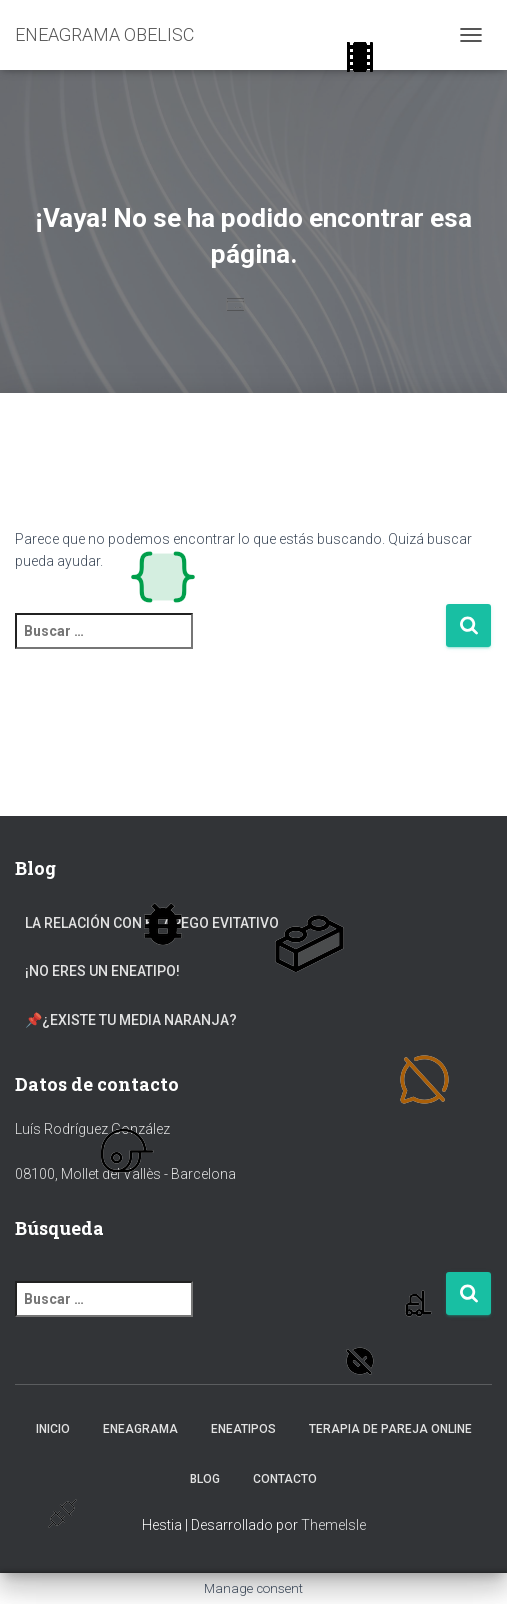 Image resolution: width=507 pixels, height=1604 pixels. Describe the element at coordinates (125, 1151) in the screenshot. I see `access baseball or sports-related content` at that location.